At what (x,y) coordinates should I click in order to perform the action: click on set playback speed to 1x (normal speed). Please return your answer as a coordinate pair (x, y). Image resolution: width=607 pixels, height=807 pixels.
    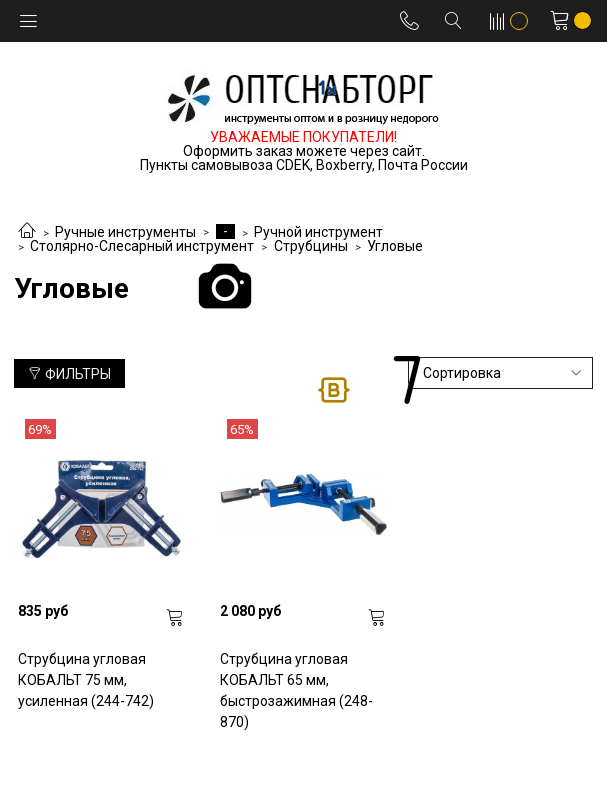
    Looking at the image, I should click on (327, 87).